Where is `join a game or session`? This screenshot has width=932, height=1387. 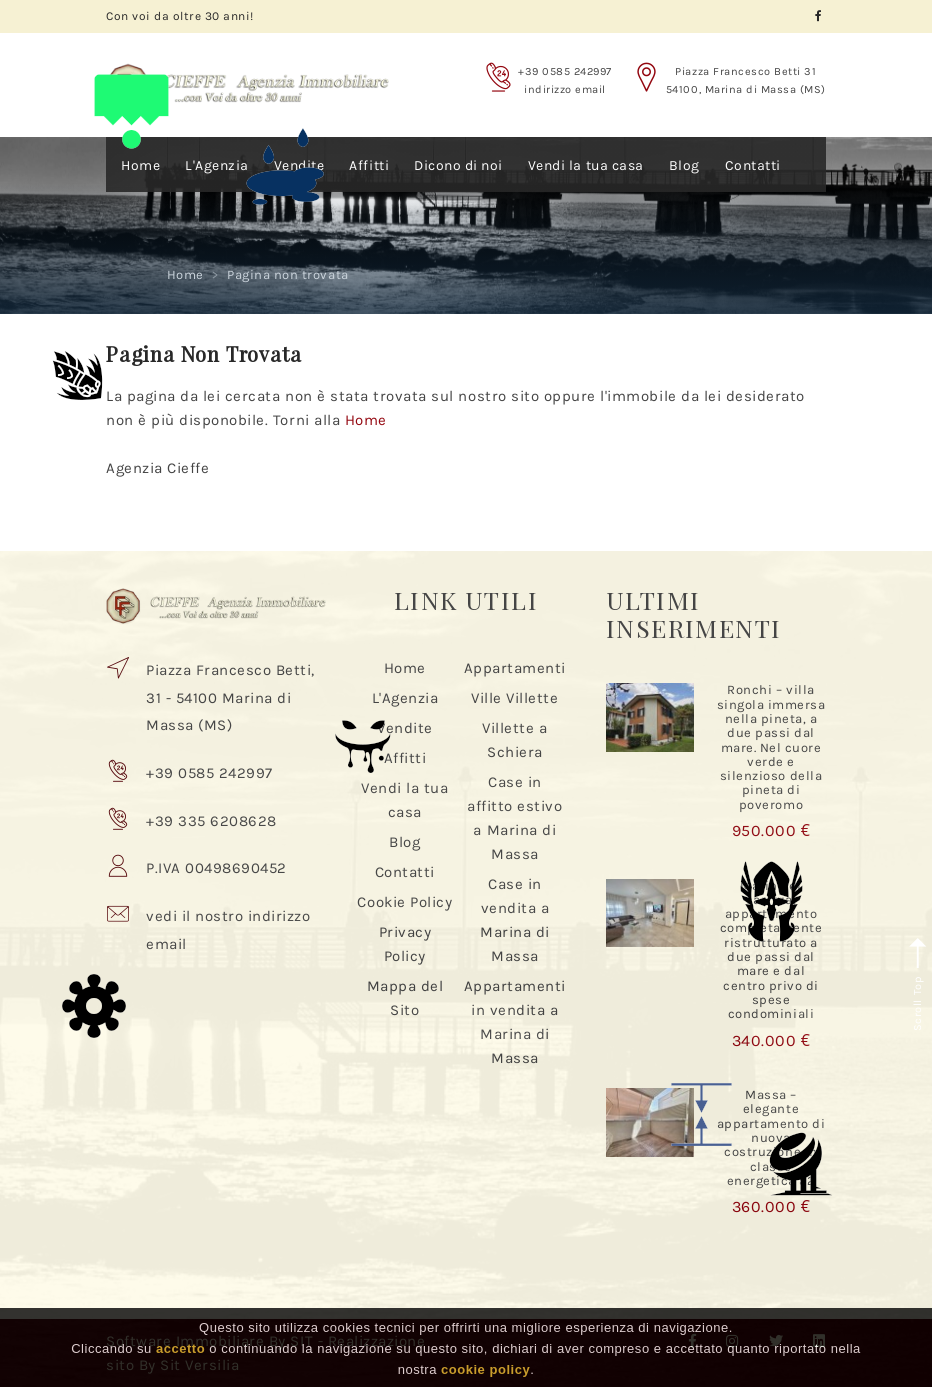
join a game or session is located at coordinates (701, 1114).